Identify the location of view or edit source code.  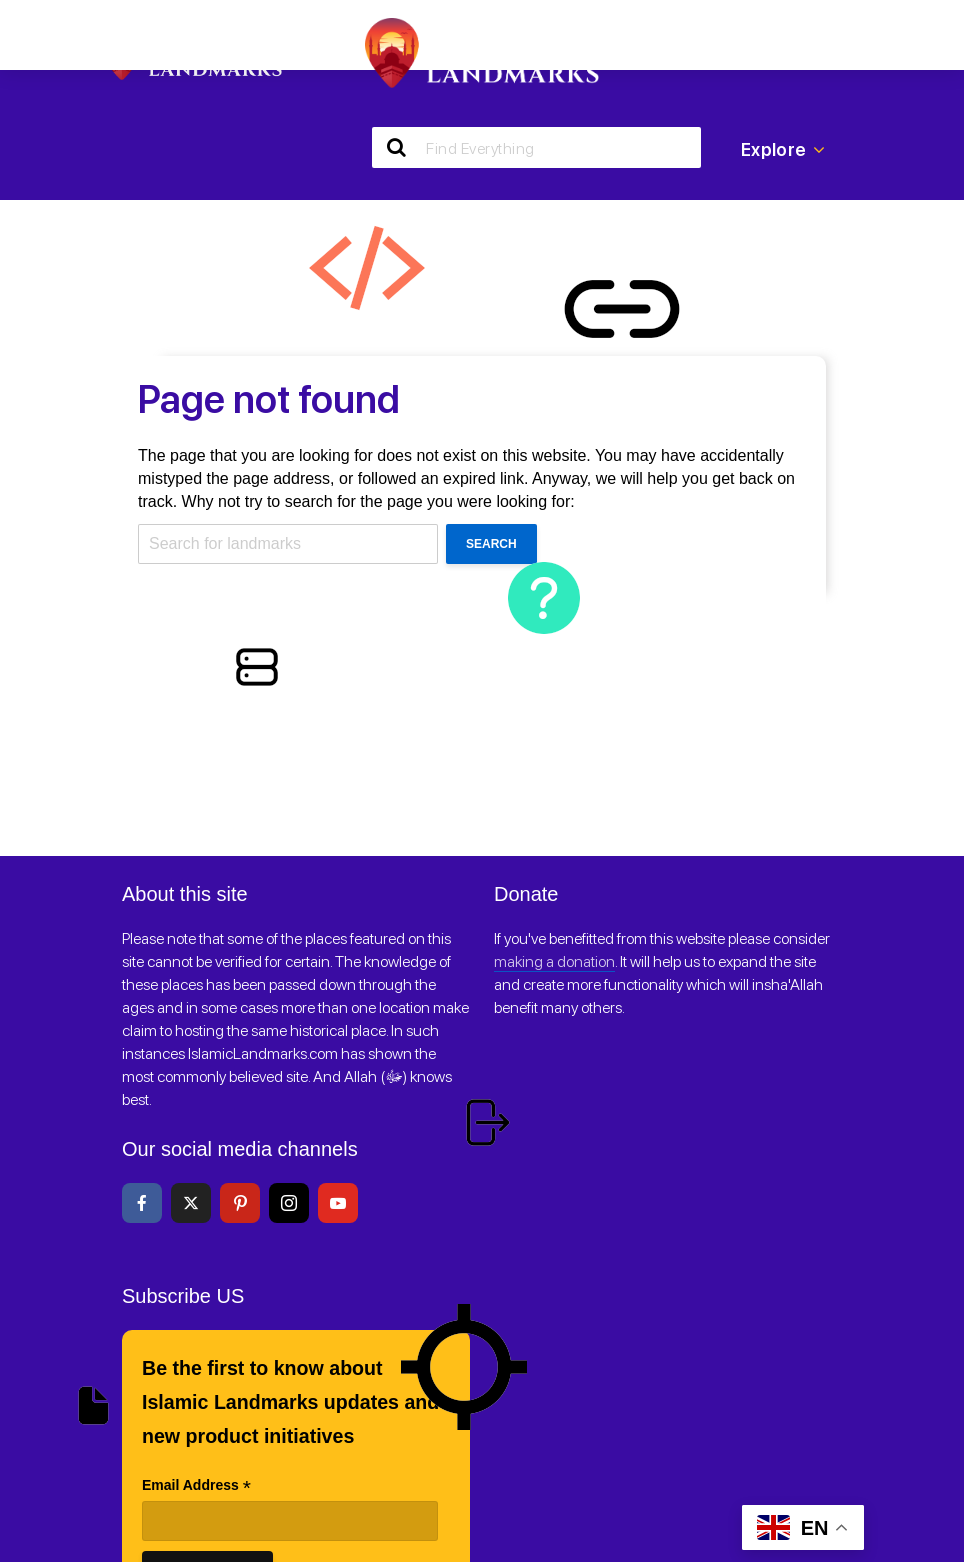
(367, 268).